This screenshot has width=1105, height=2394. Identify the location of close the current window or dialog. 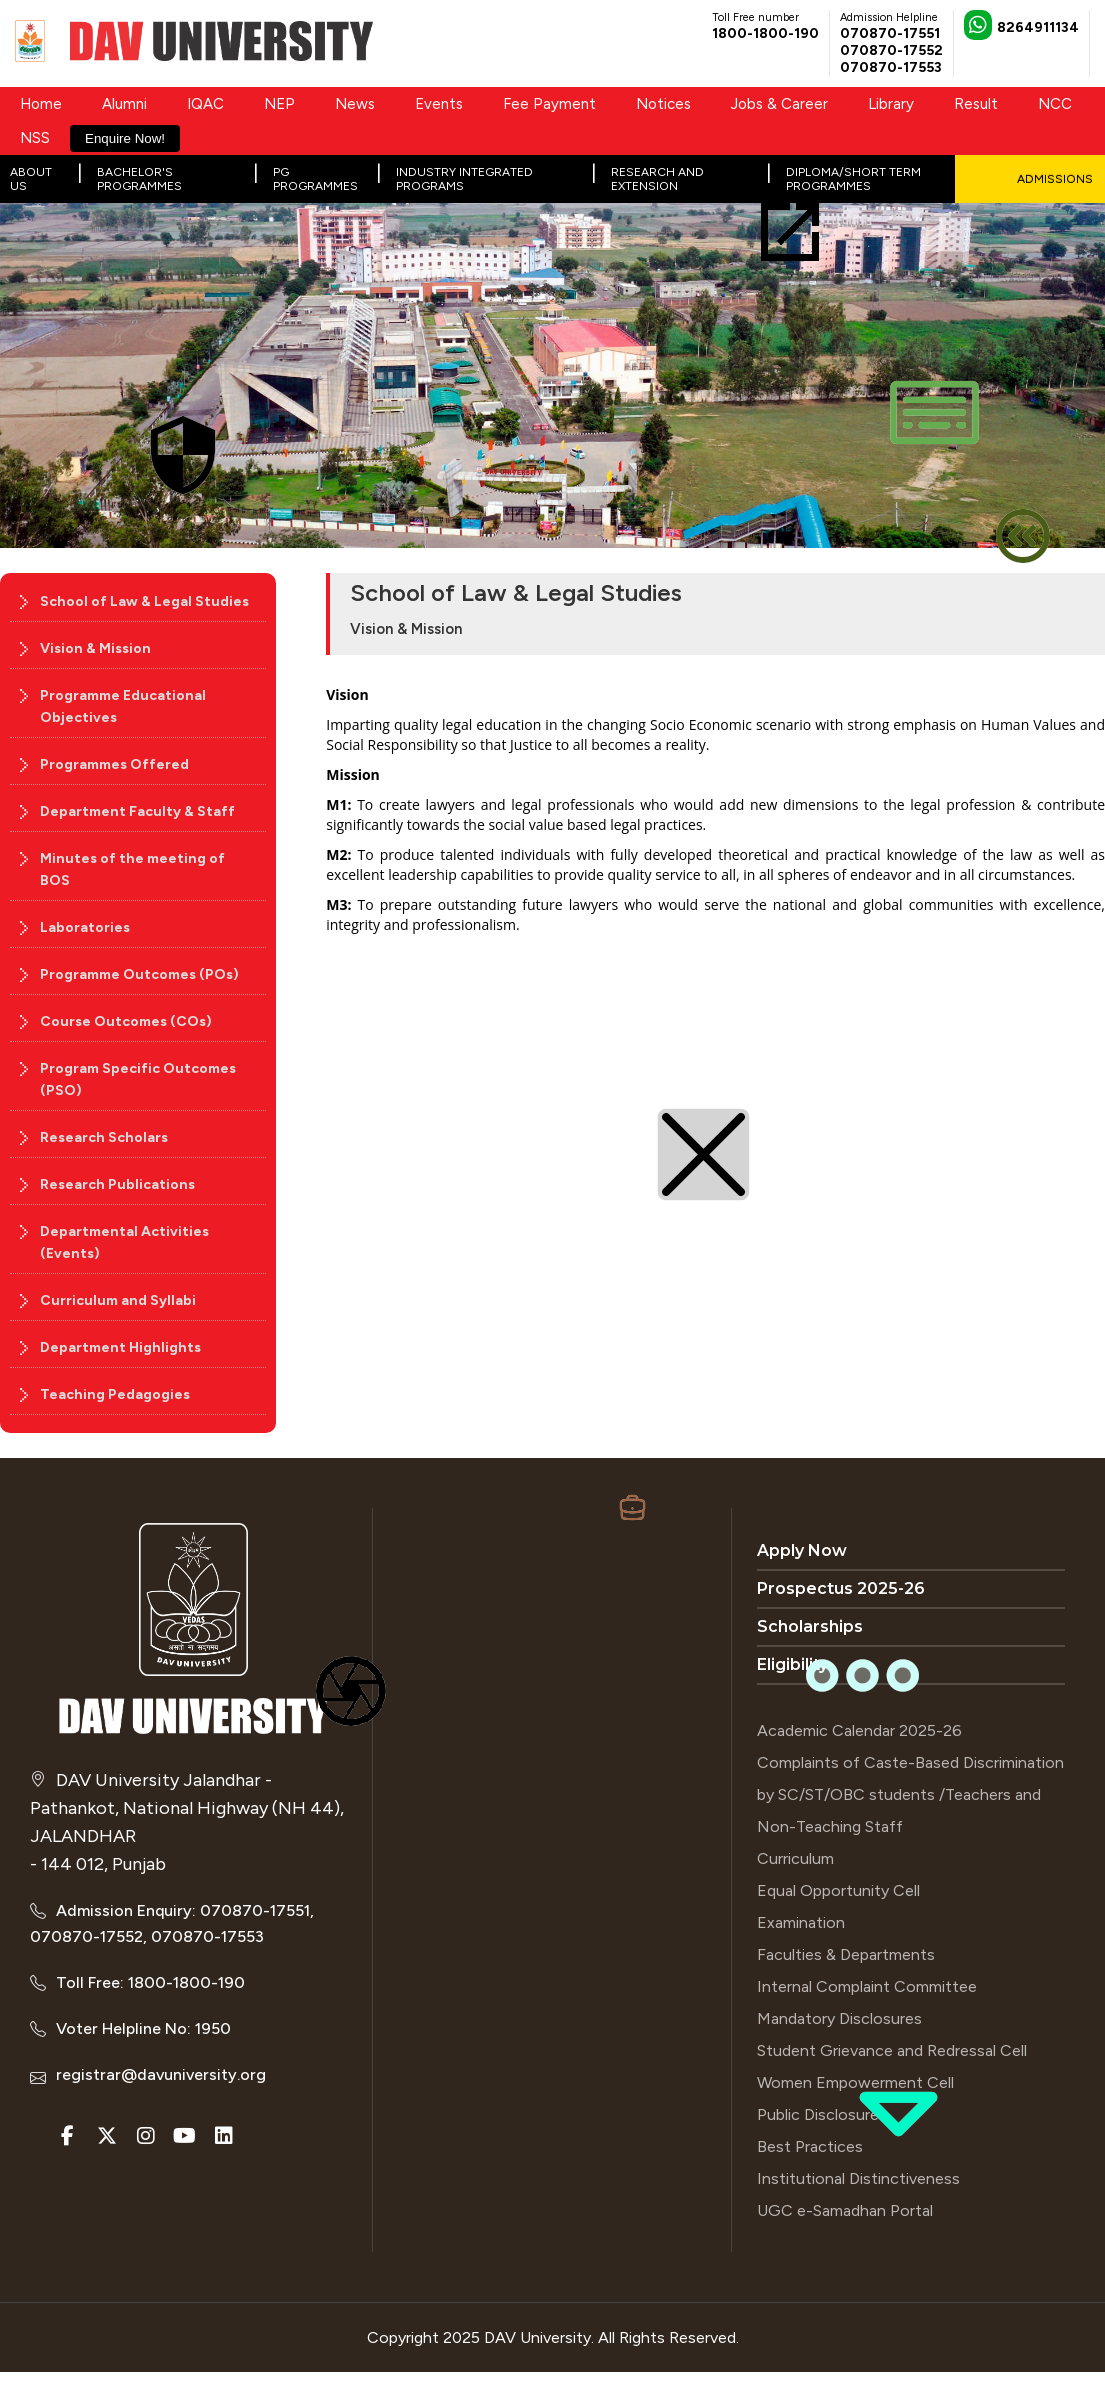
(703, 1154).